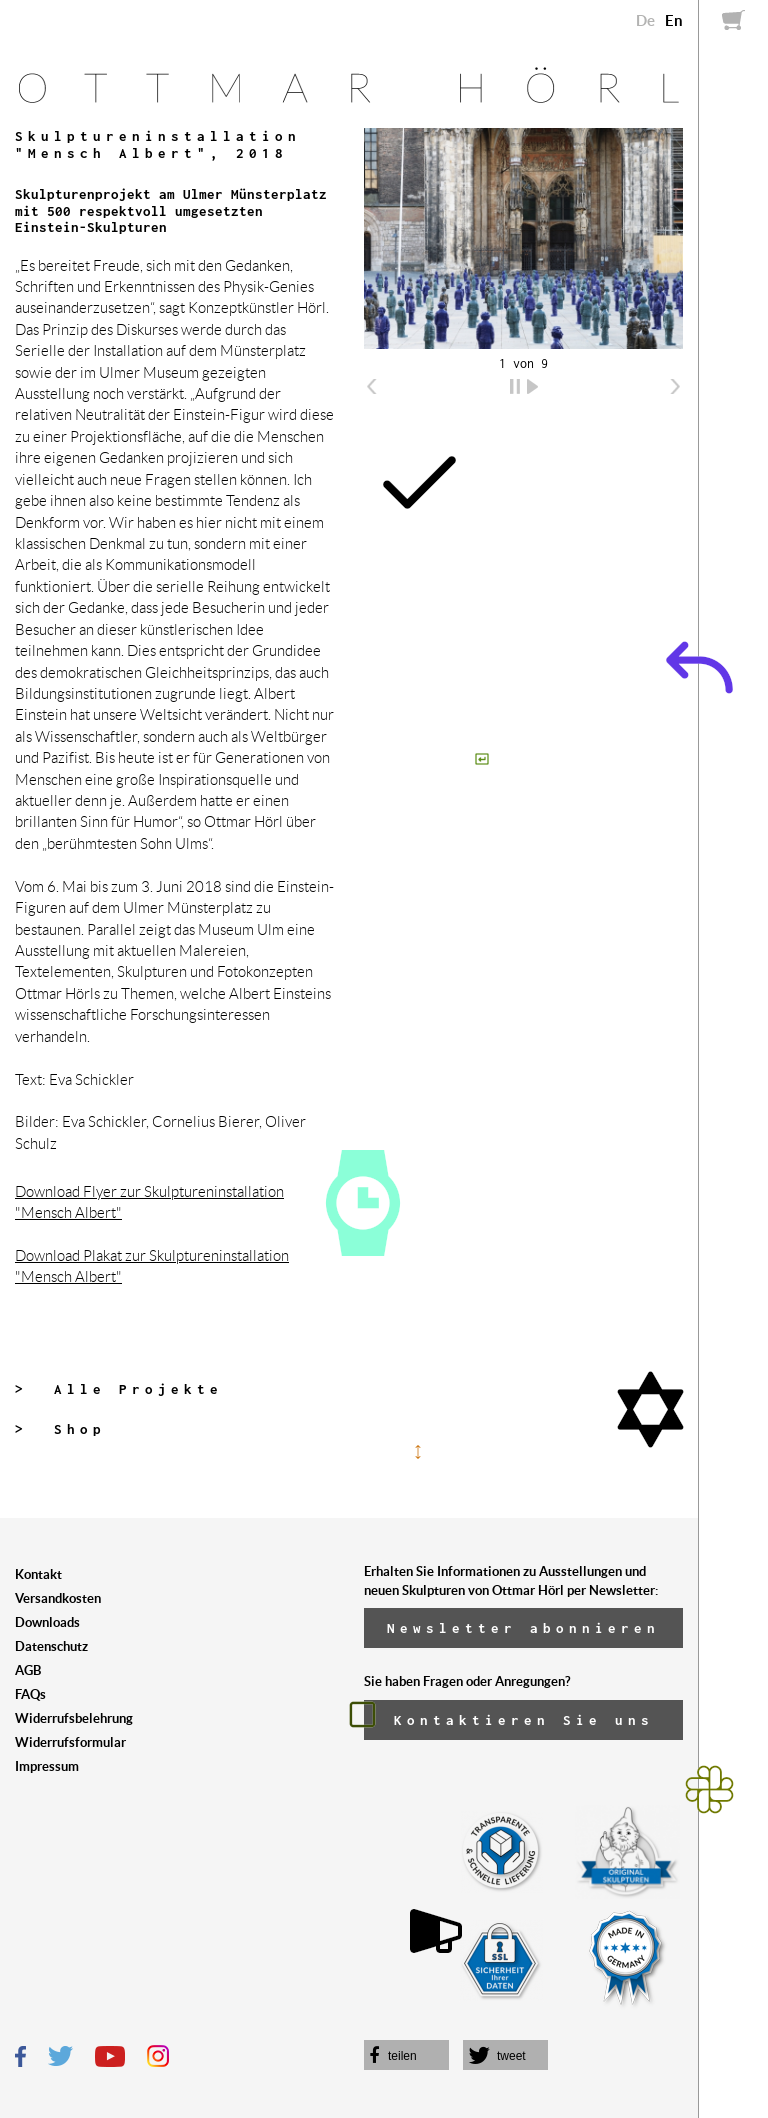  I want to click on view time or clock settings, so click(363, 1203).